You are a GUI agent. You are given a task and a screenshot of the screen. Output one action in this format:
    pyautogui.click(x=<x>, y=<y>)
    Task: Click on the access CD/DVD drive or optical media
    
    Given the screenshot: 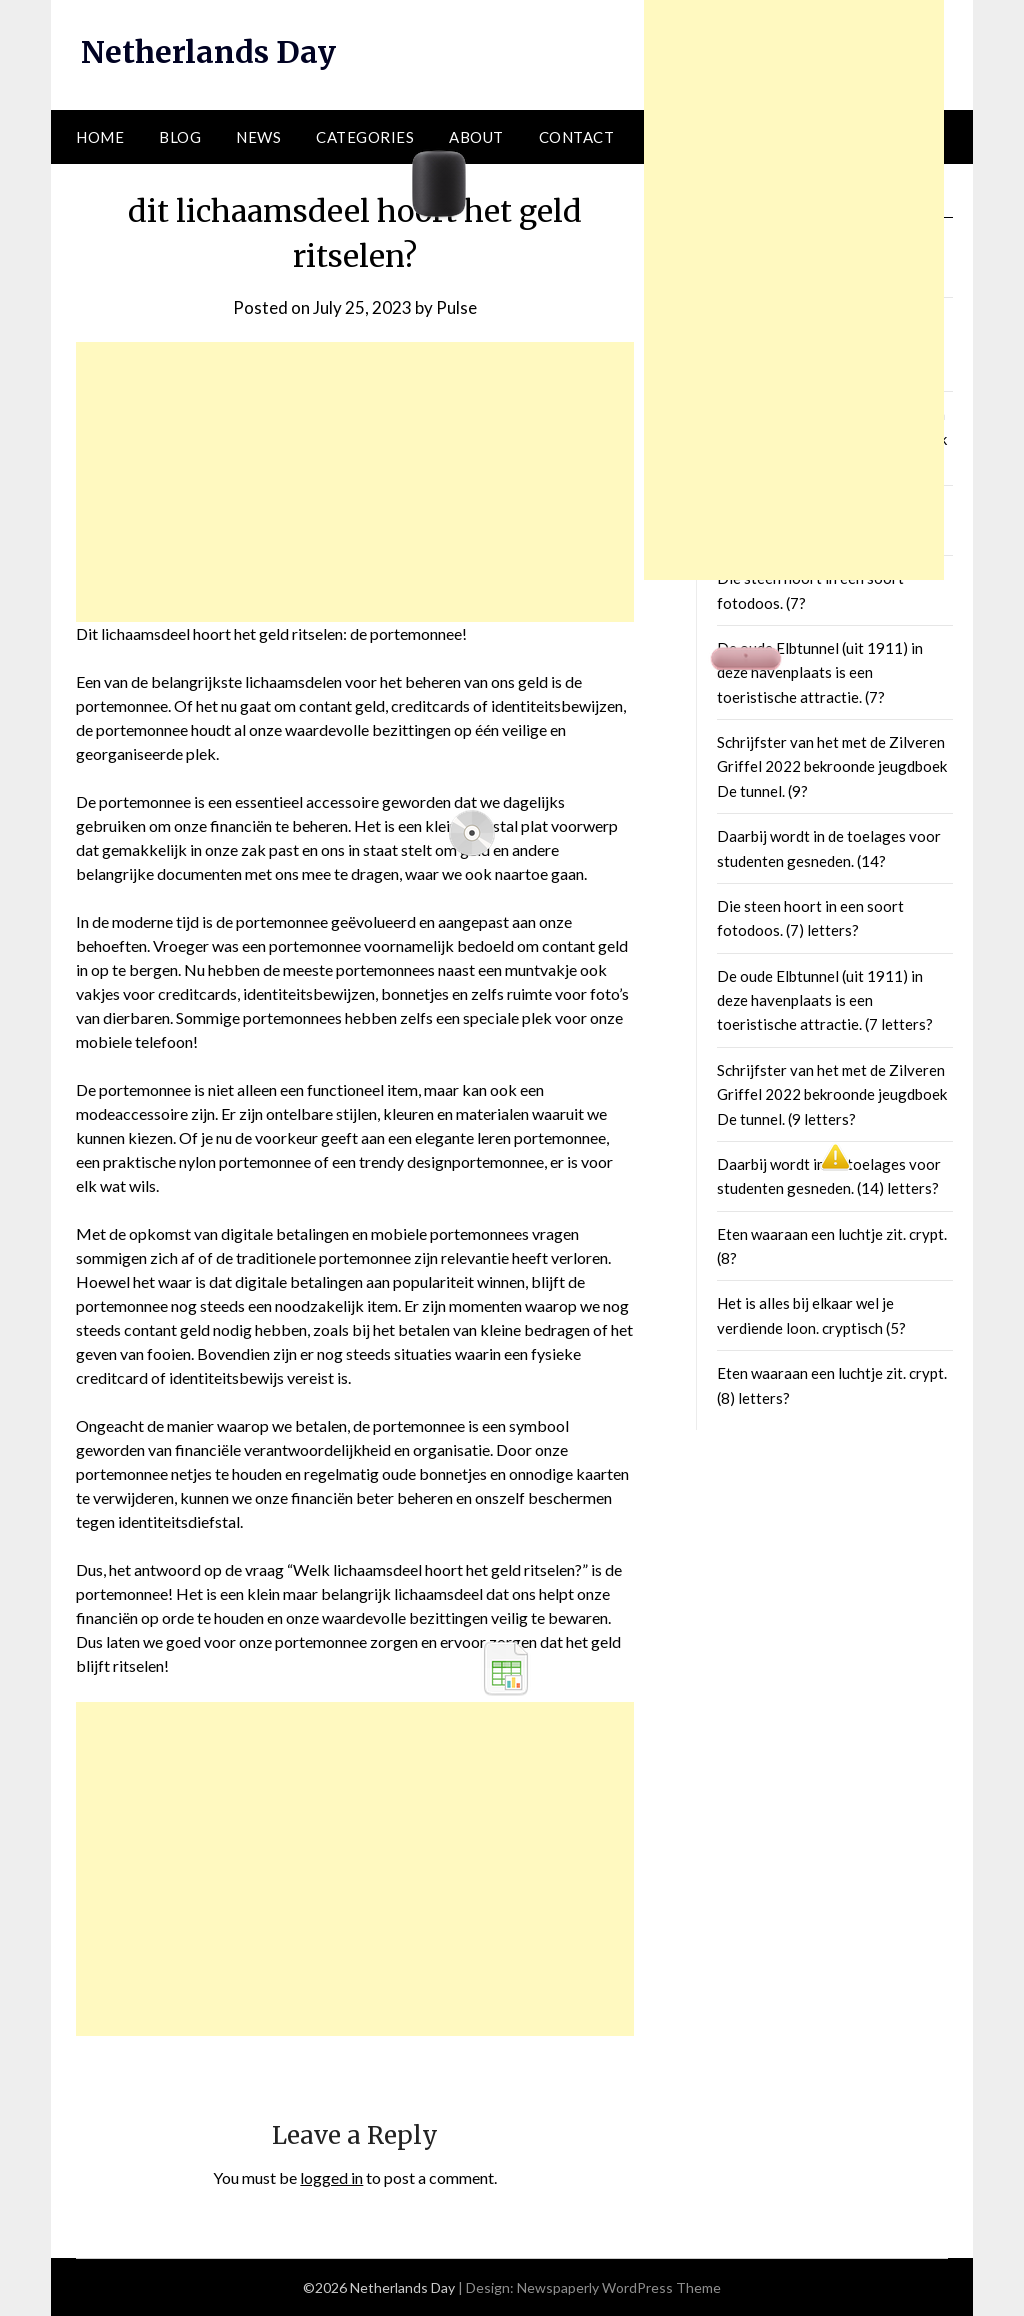 What is the action you would take?
    pyautogui.click(x=472, y=833)
    